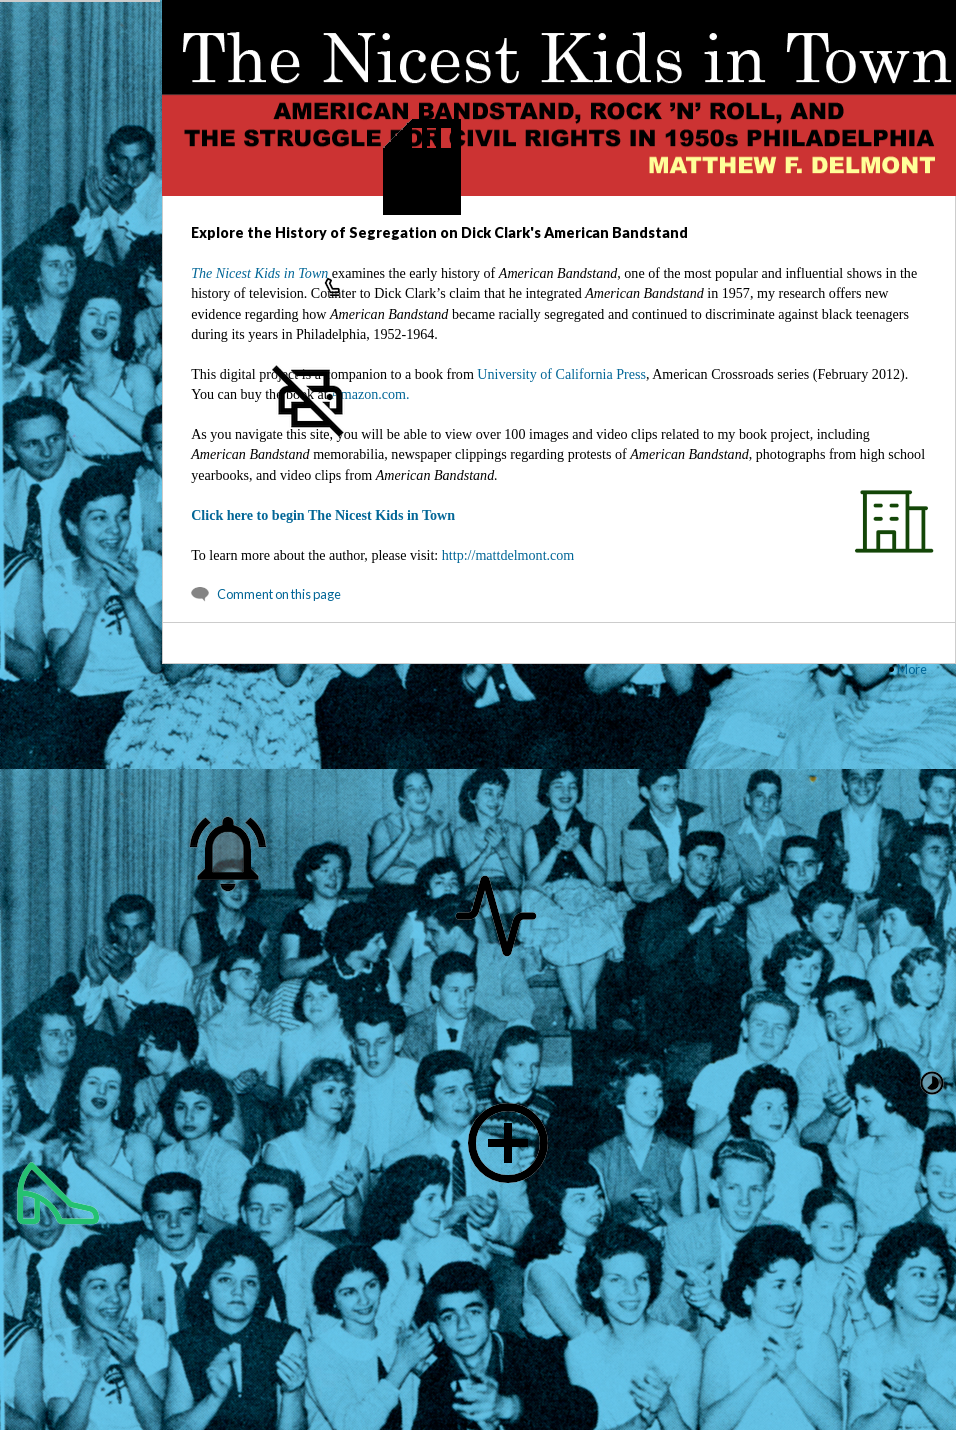  What do you see at coordinates (228, 853) in the screenshot?
I see `indicates active or incoming notifications` at bounding box center [228, 853].